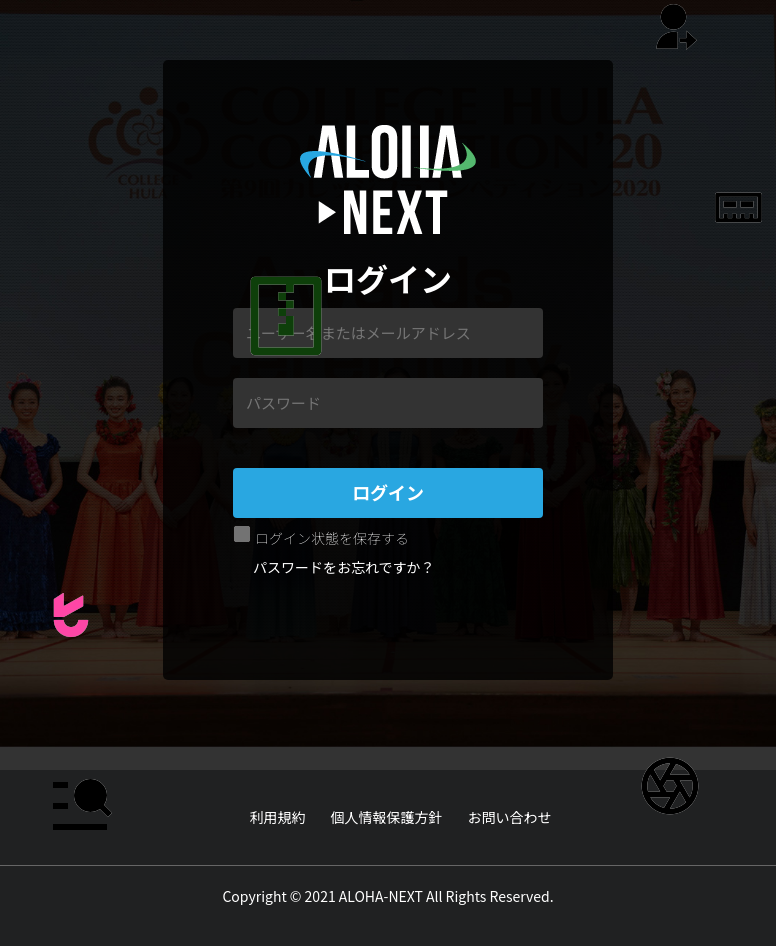 This screenshot has width=776, height=946. What do you see at coordinates (738, 207) in the screenshot?
I see `view RAM or memory usage` at bounding box center [738, 207].